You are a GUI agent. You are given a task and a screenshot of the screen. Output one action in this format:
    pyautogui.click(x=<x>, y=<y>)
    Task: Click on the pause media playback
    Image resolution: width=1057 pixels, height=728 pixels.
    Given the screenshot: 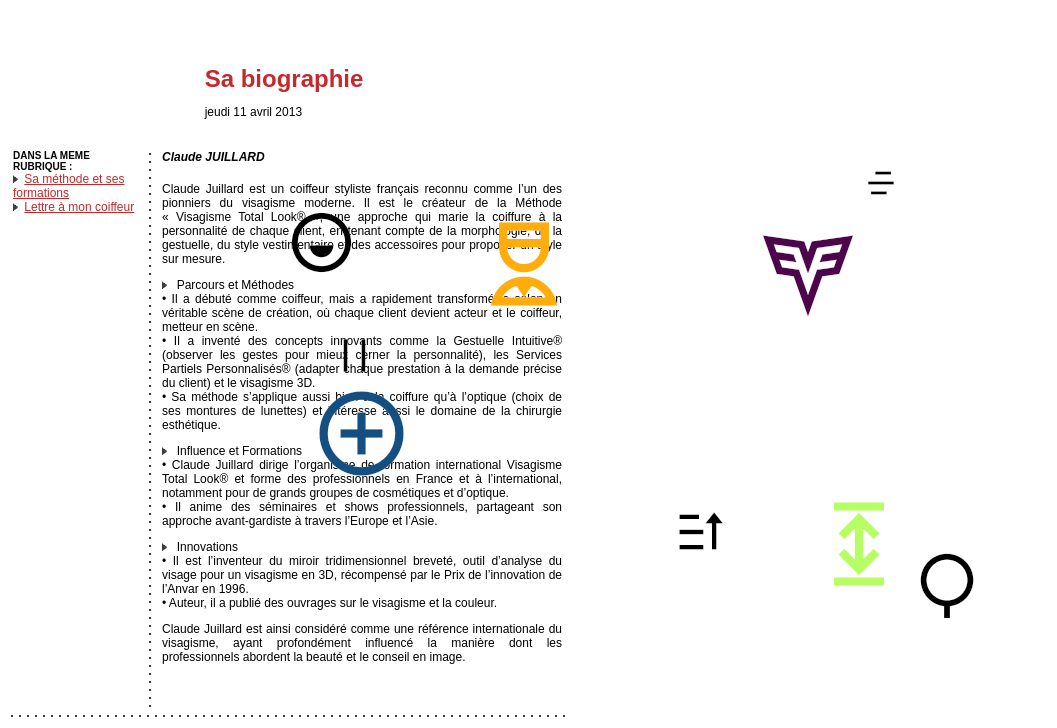 What is the action you would take?
    pyautogui.click(x=354, y=355)
    